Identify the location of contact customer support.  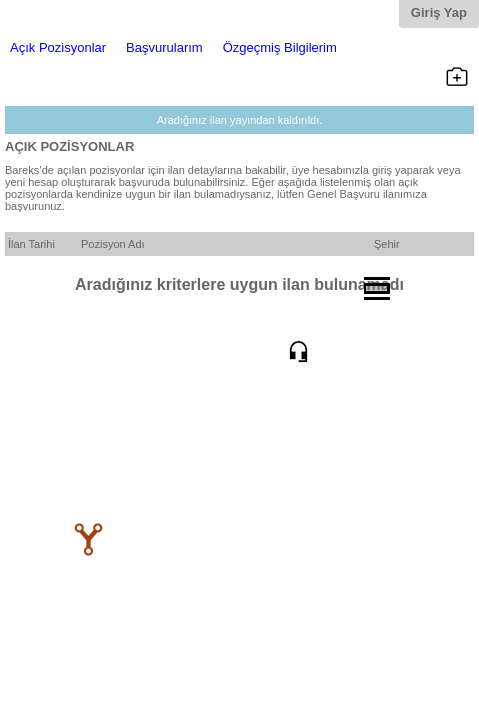
(298, 351).